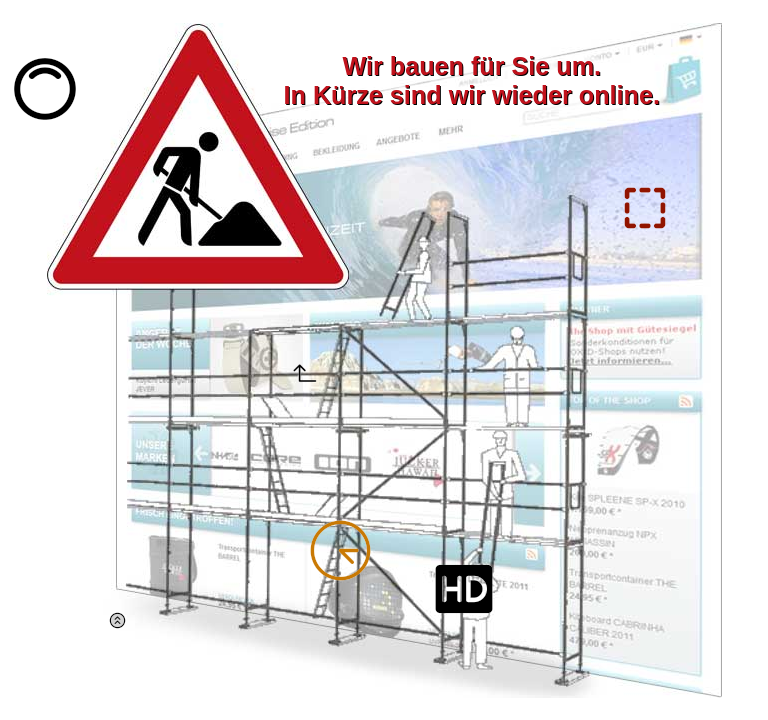  What do you see at coordinates (464, 589) in the screenshot?
I see `indicates high-definition video quality` at bounding box center [464, 589].